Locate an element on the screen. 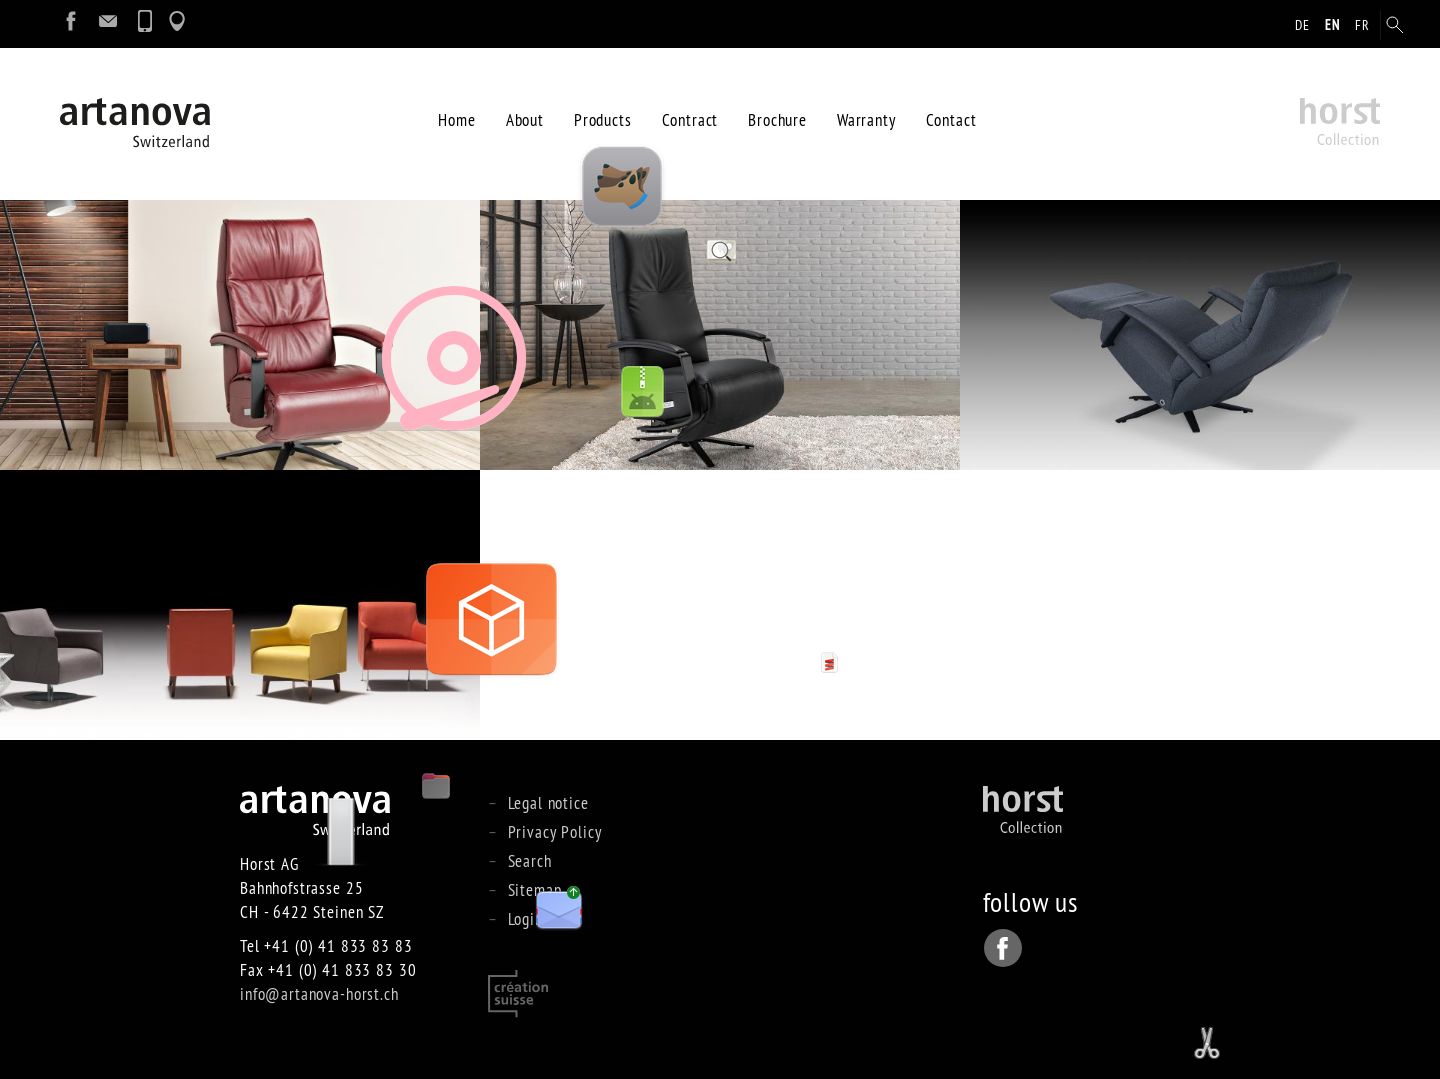 This screenshot has width=1440, height=1079. open kerberos authentication settings is located at coordinates (622, 188).